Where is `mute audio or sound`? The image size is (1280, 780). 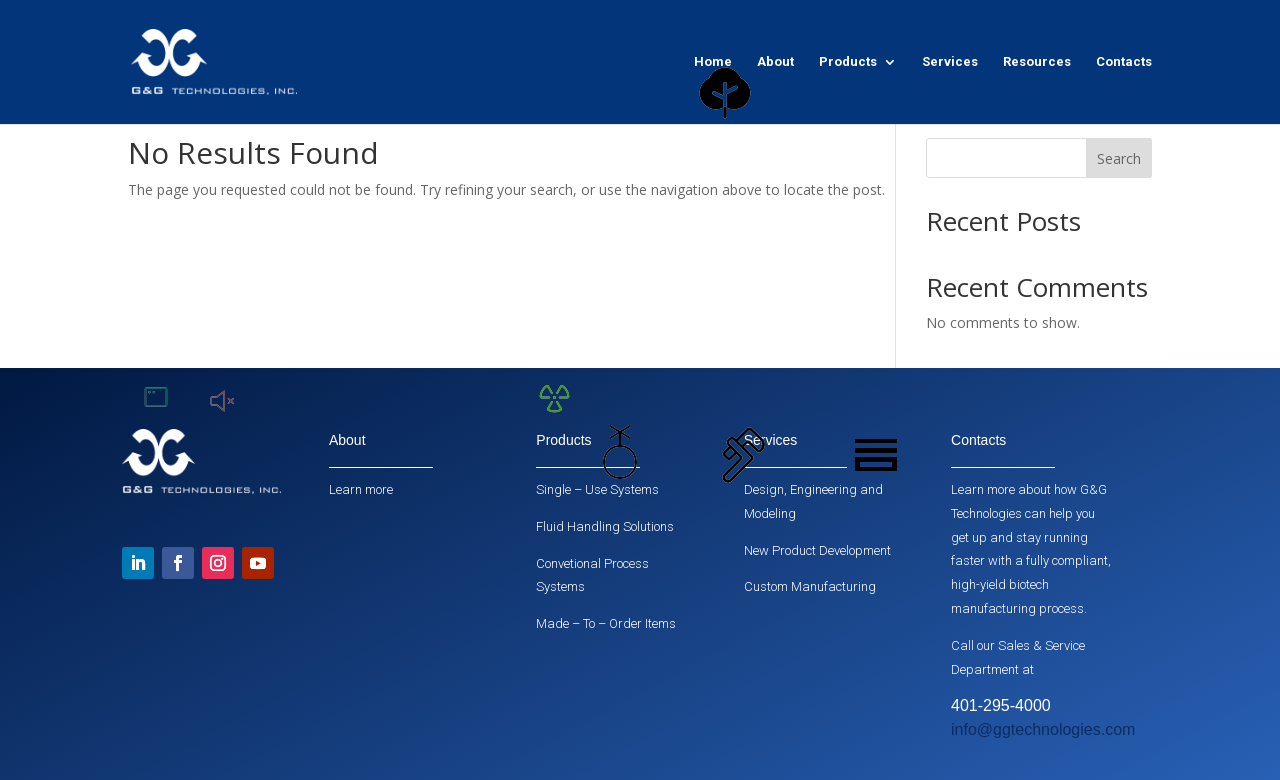
mute audio or sound is located at coordinates (221, 401).